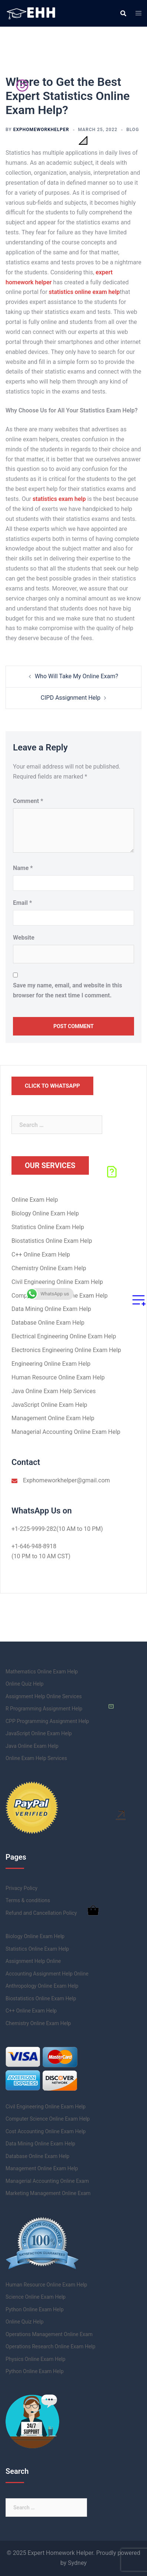  What do you see at coordinates (112, 1172) in the screenshot?
I see `unknown or unrecognized file type` at bounding box center [112, 1172].